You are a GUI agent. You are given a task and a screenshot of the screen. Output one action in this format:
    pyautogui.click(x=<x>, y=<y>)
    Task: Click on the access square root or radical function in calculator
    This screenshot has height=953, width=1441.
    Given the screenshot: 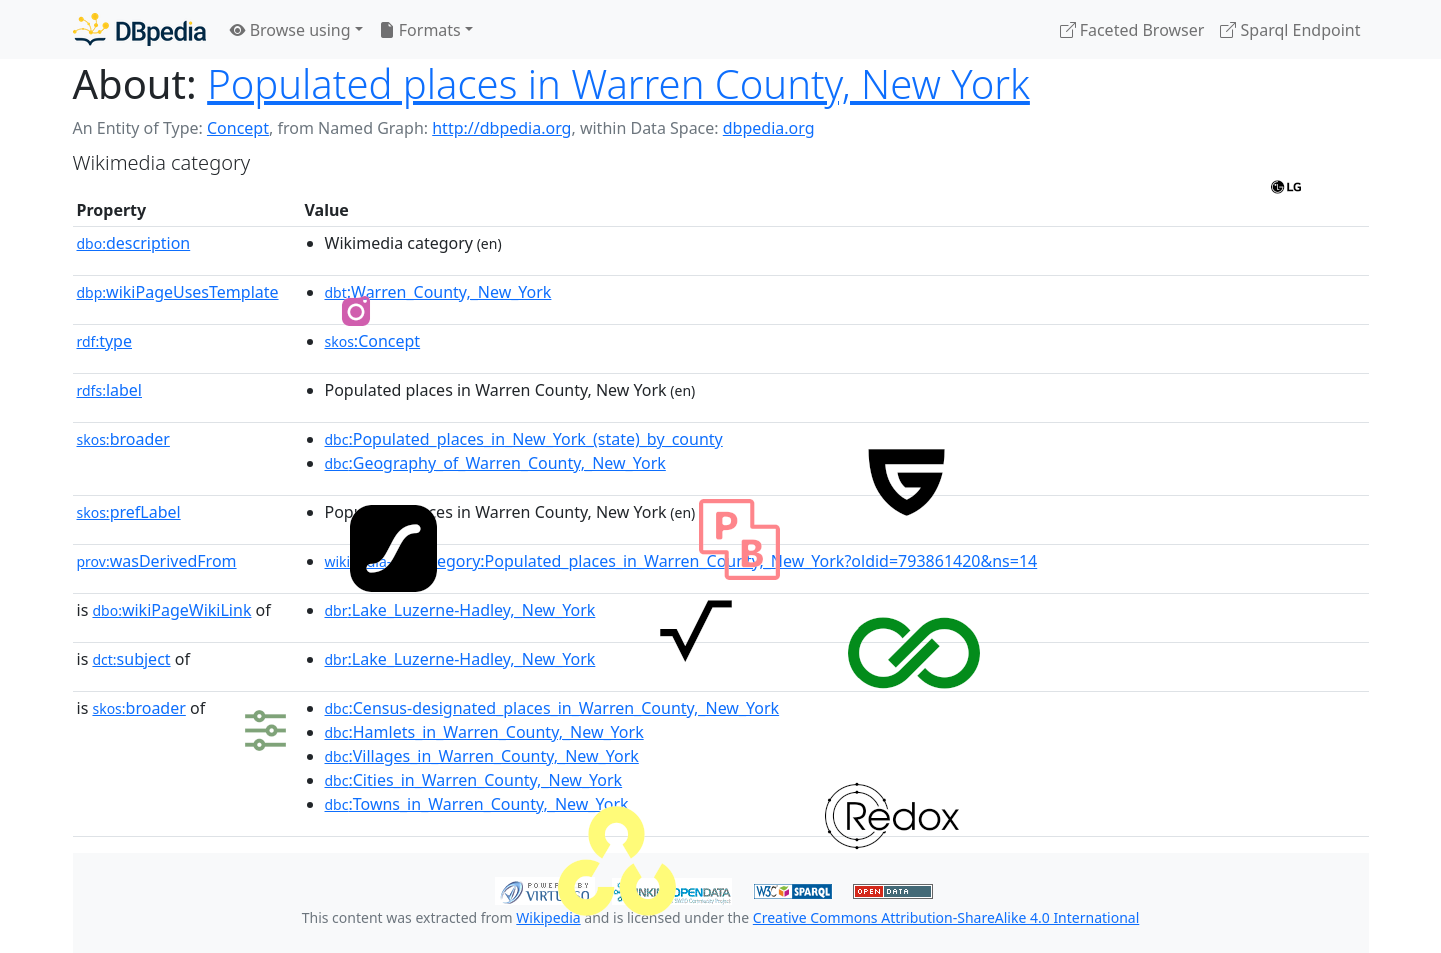 What is the action you would take?
    pyautogui.click(x=696, y=629)
    